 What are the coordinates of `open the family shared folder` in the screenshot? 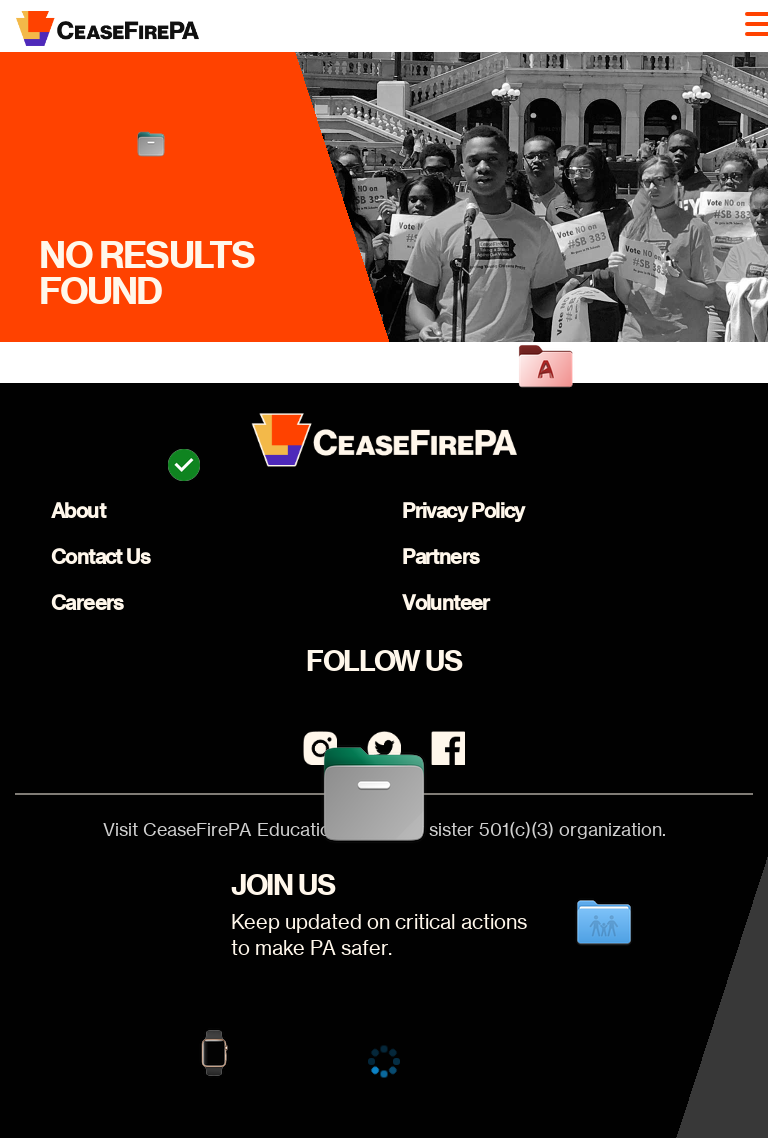 It's located at (604, 922).